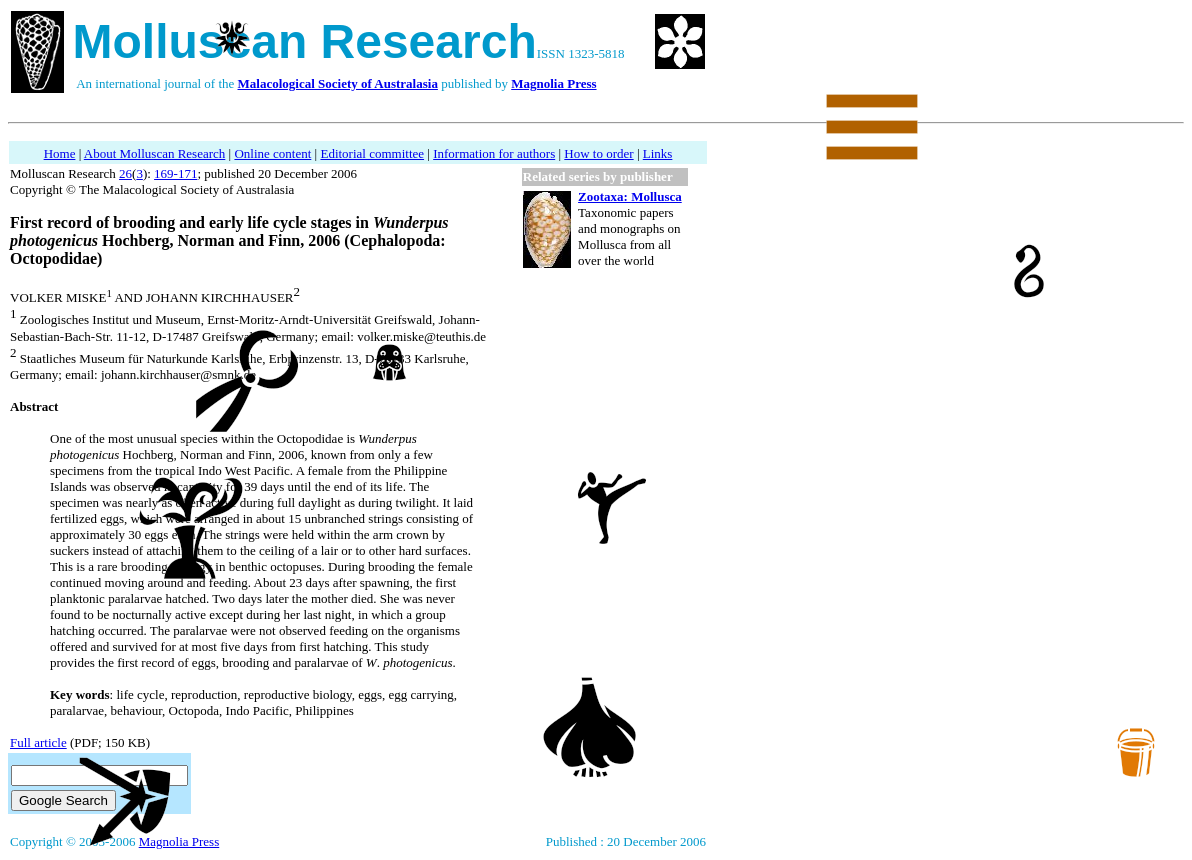  Describe the element at coordinates (612, 508) in the screenshot. I see `access martial arts or combat training` at that location.